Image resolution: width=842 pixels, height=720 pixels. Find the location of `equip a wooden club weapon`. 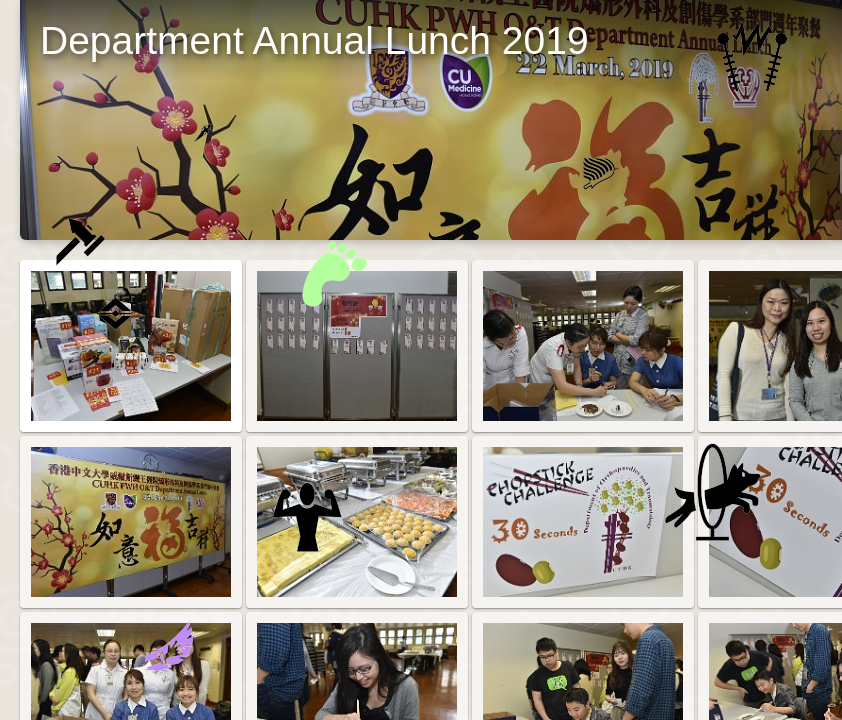

equip a wooden club weapon is located at coordinates (203, 133).